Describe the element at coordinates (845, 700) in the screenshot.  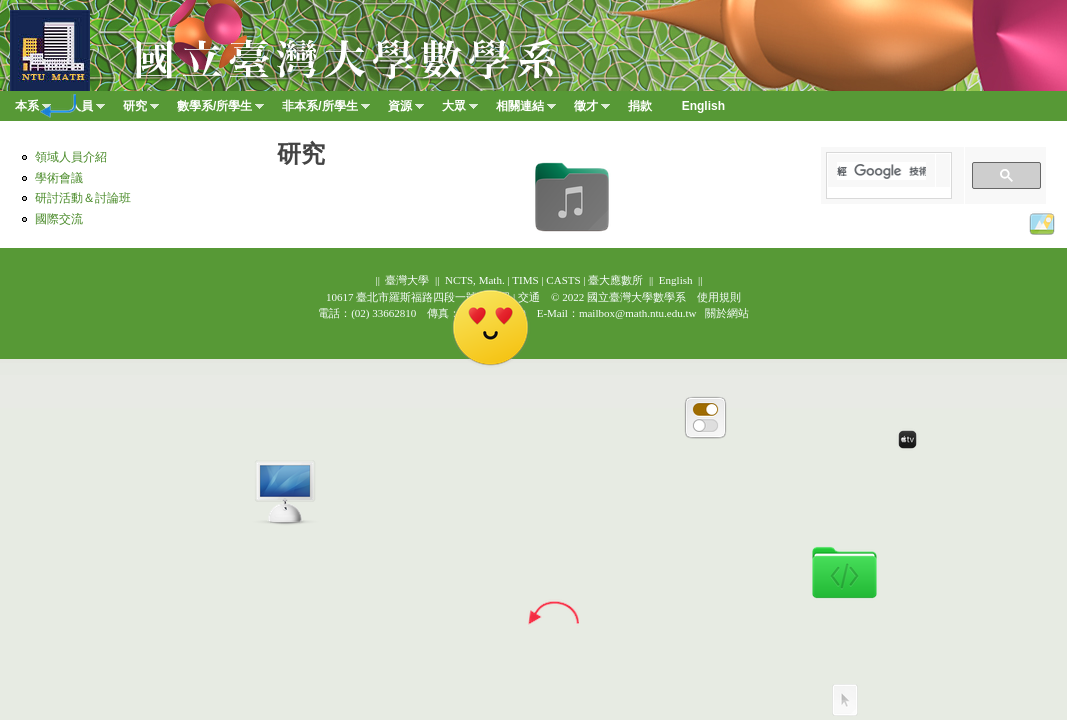
I see `cursor image file type` at that location.